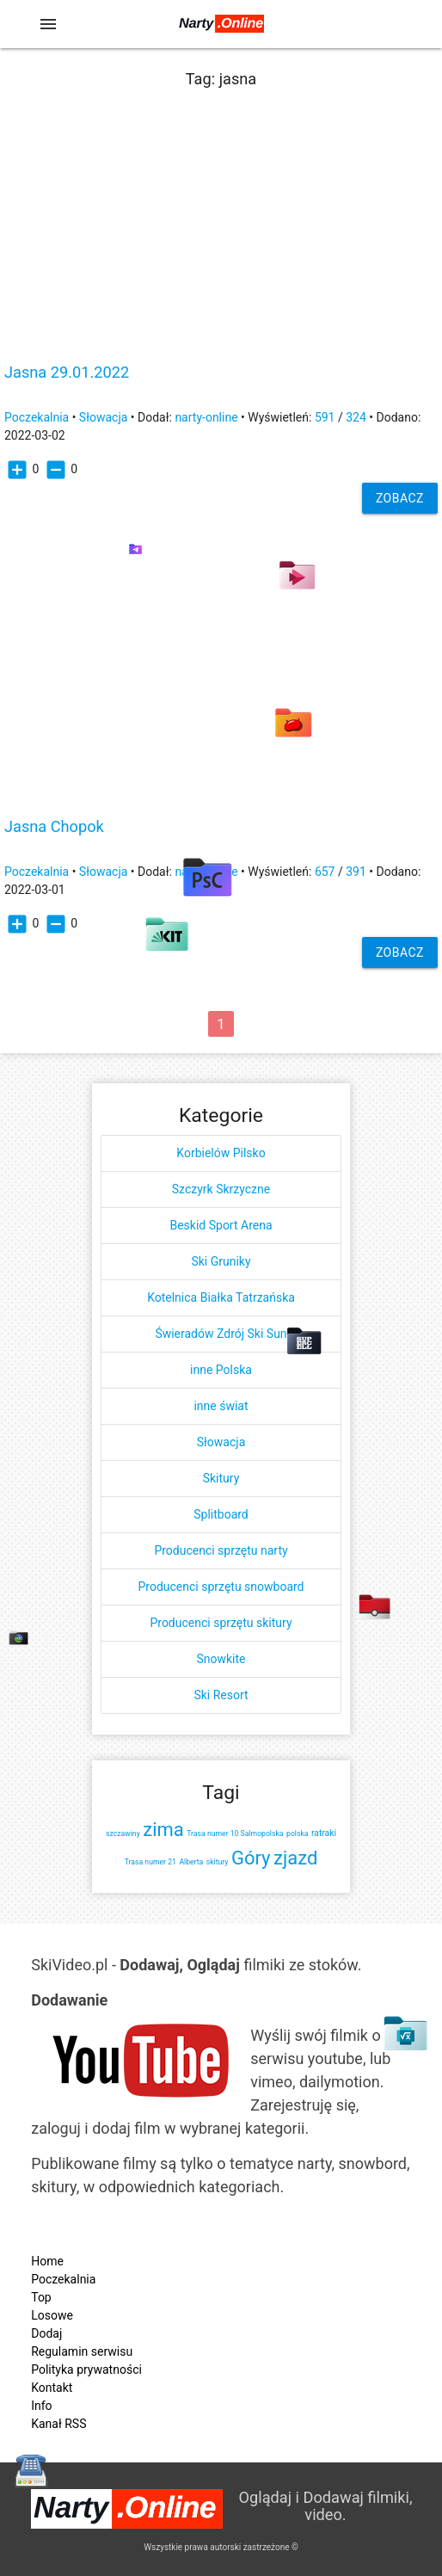 The image size is (442, 2576). What do you see at coordinates (374, 1607) in the screenshot?
I see `open pokémon-themed folder` at bounding box center [374, 1607].